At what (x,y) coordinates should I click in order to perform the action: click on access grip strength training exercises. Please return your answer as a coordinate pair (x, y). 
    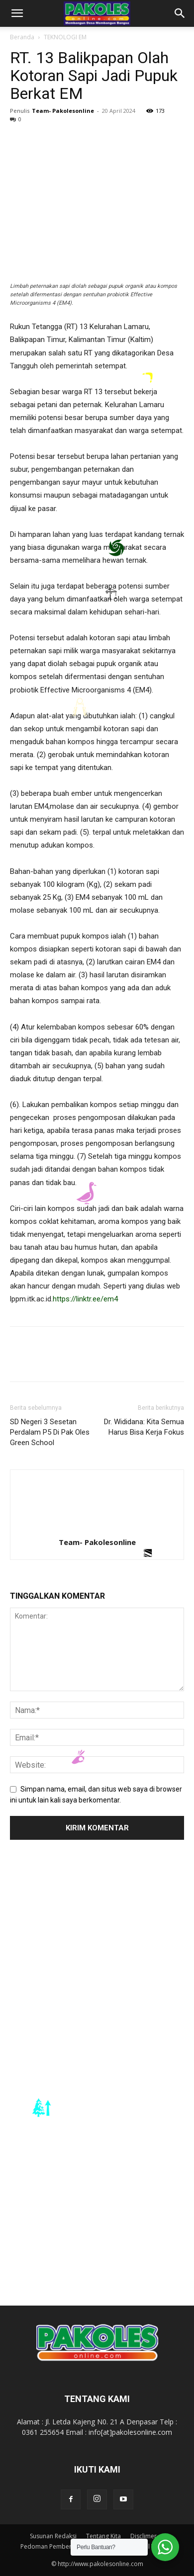
    Looking at the image, I should click on (80, 707).